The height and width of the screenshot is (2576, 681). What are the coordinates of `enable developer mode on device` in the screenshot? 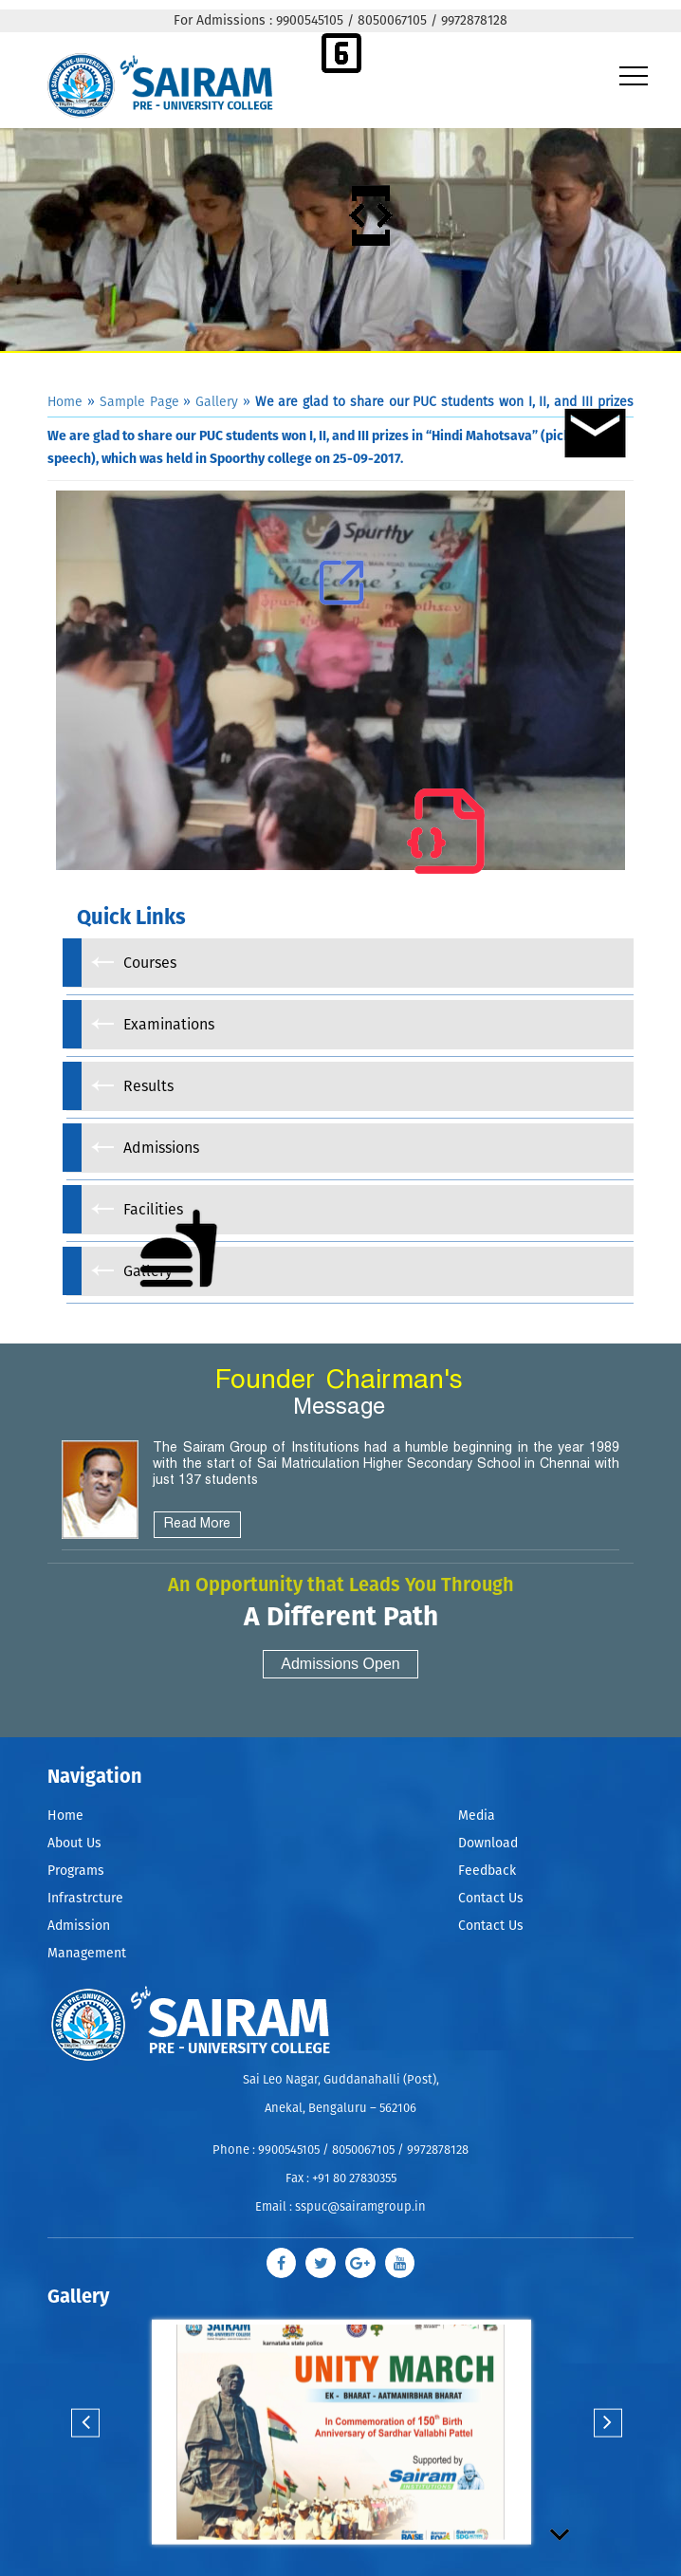 It's located at (371, 215).